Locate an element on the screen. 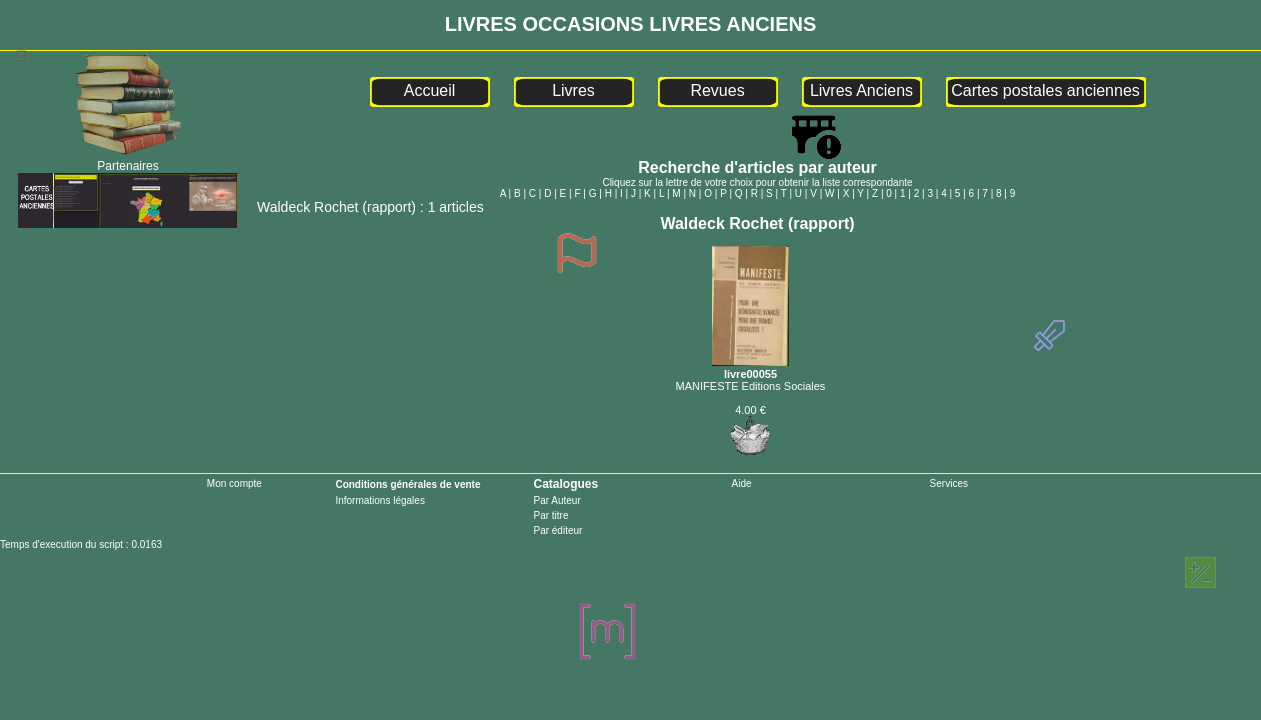 The height and width of the screenshot is (720, 1261). connect to matrix decentralized chat network is located at coordinates (607, 631).